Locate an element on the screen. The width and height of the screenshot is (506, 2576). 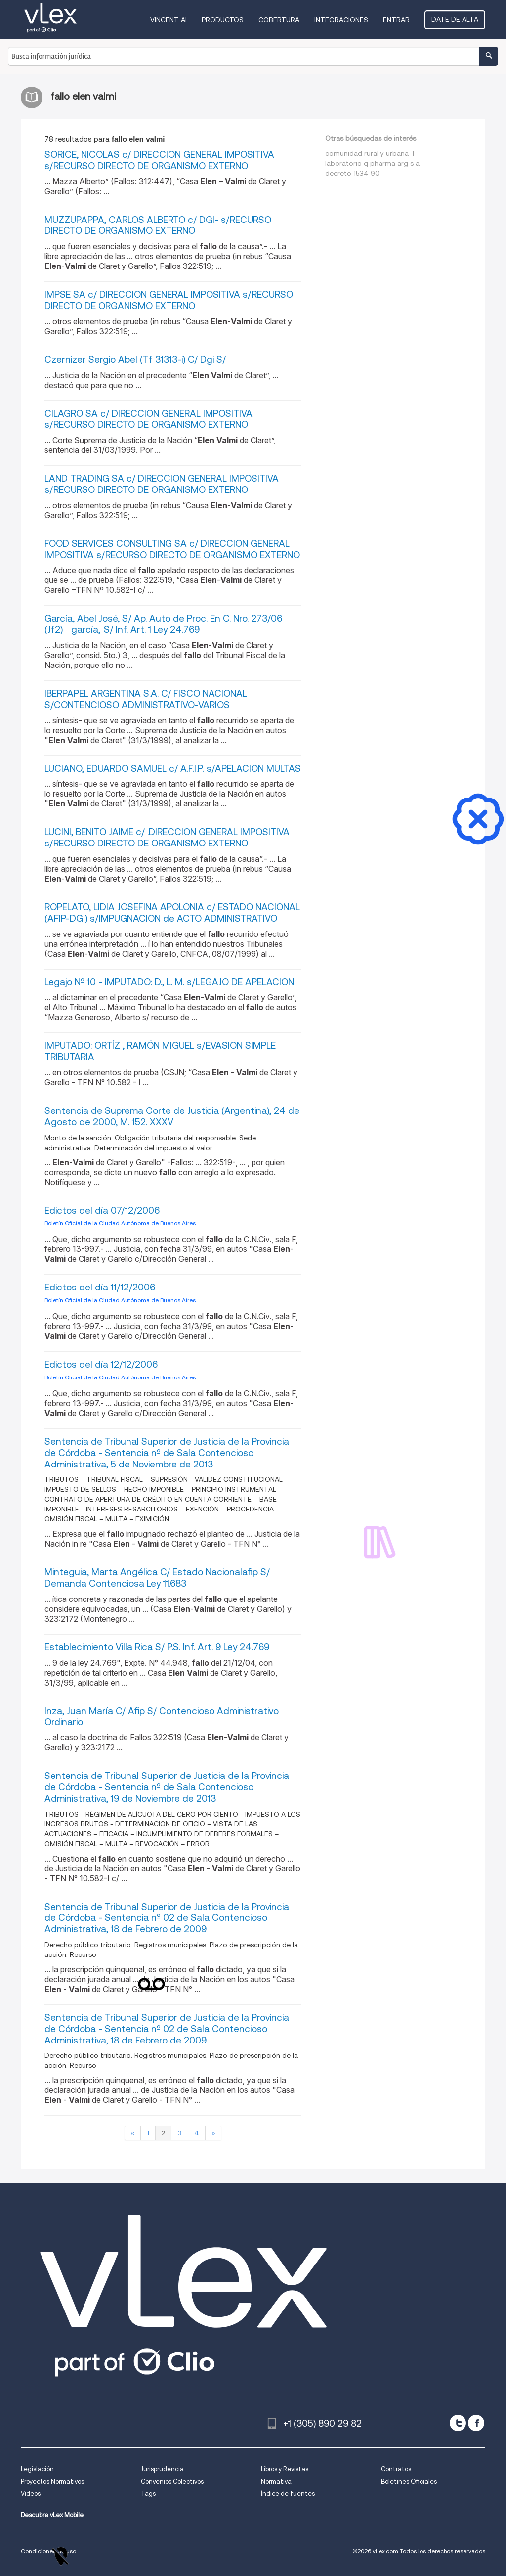
disable location services is located at coordinates (61, 2556).